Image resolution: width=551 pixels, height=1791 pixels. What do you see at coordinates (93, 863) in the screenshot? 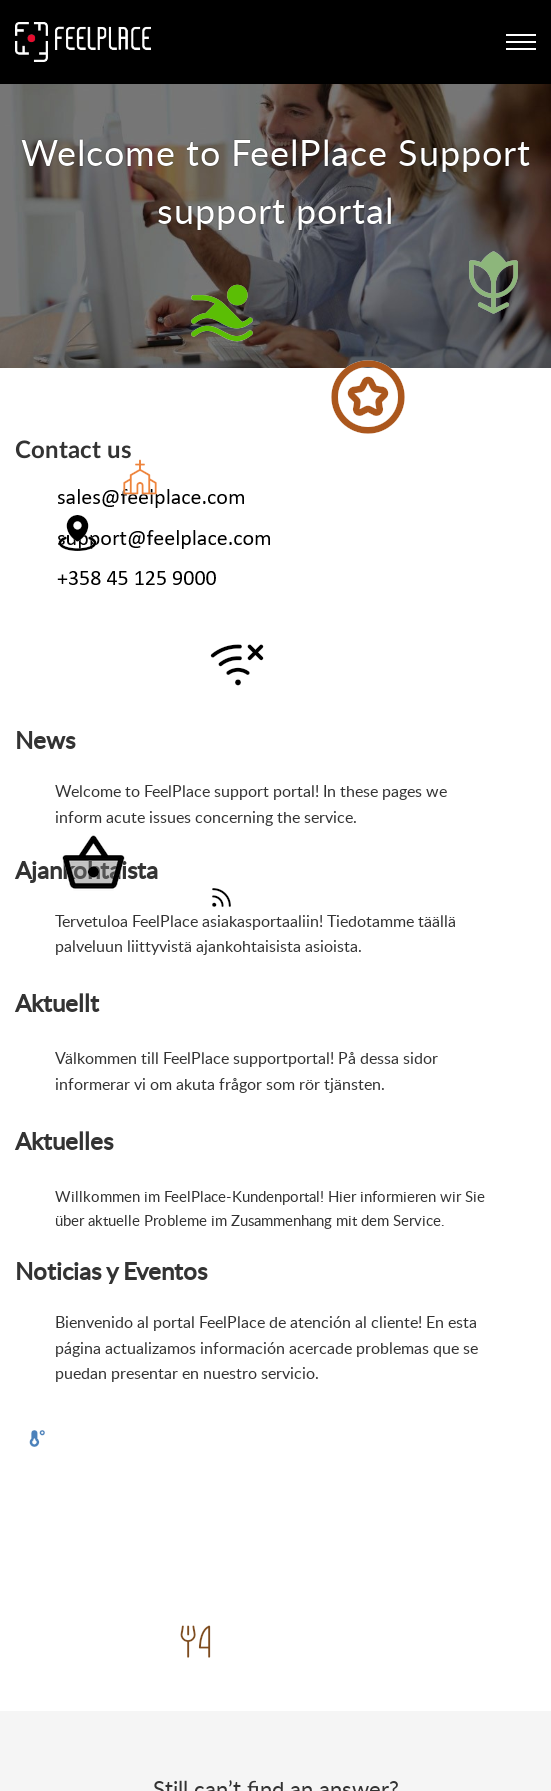
I see `view your shopping basket` at bounding box center [93, 863].